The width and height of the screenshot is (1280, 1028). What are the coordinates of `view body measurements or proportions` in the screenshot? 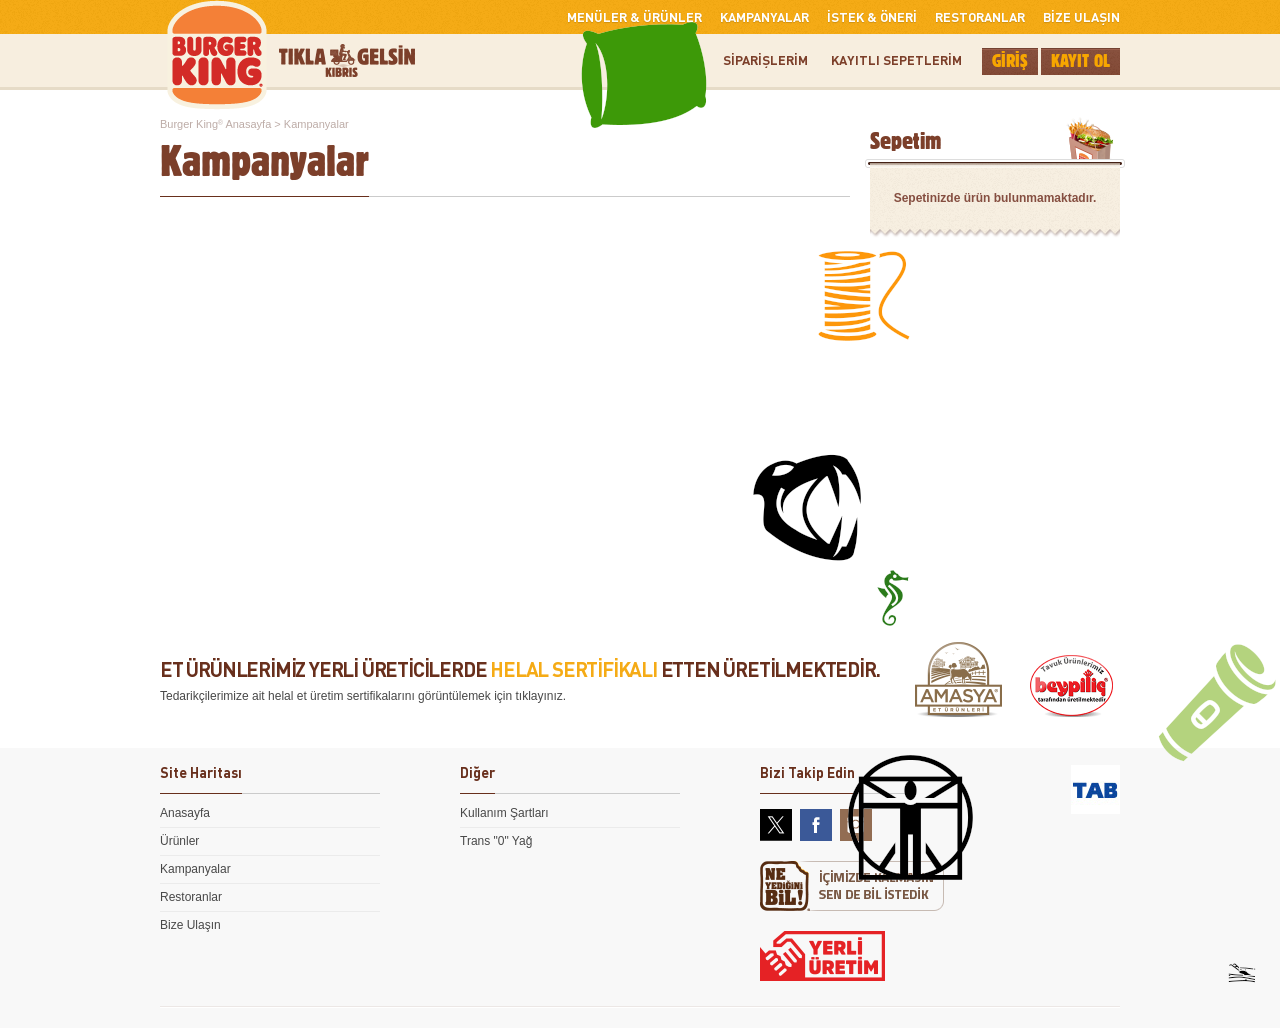 It's located at (910, 817).